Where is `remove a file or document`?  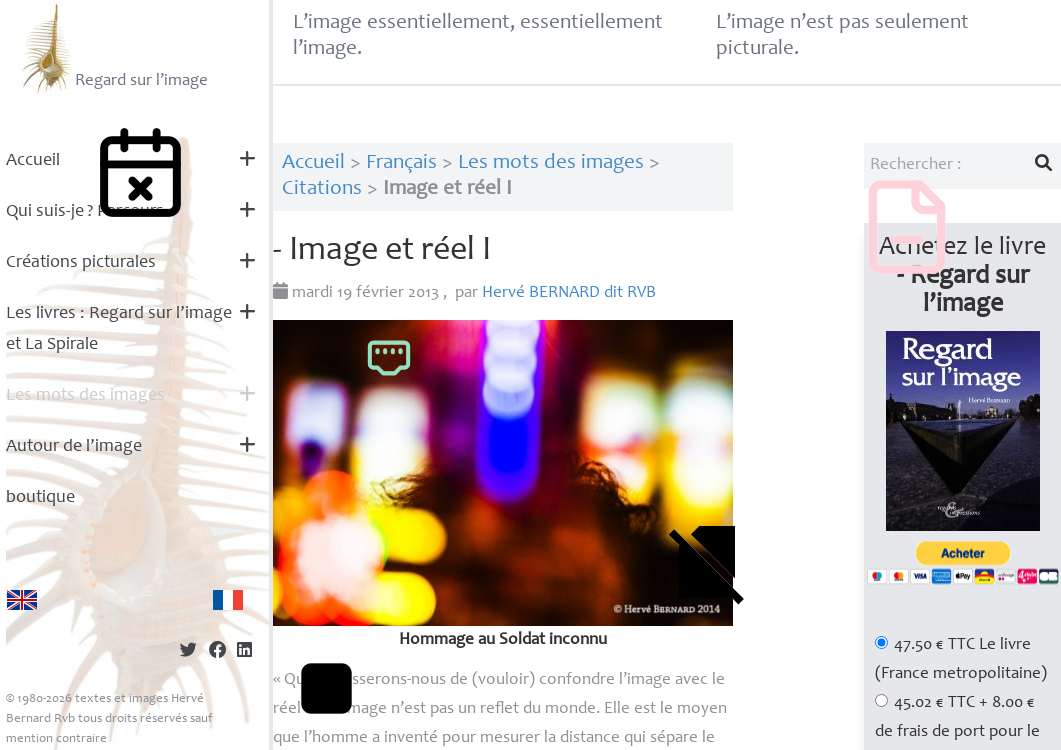 remove a file or document is located at coordinates (907, 227).